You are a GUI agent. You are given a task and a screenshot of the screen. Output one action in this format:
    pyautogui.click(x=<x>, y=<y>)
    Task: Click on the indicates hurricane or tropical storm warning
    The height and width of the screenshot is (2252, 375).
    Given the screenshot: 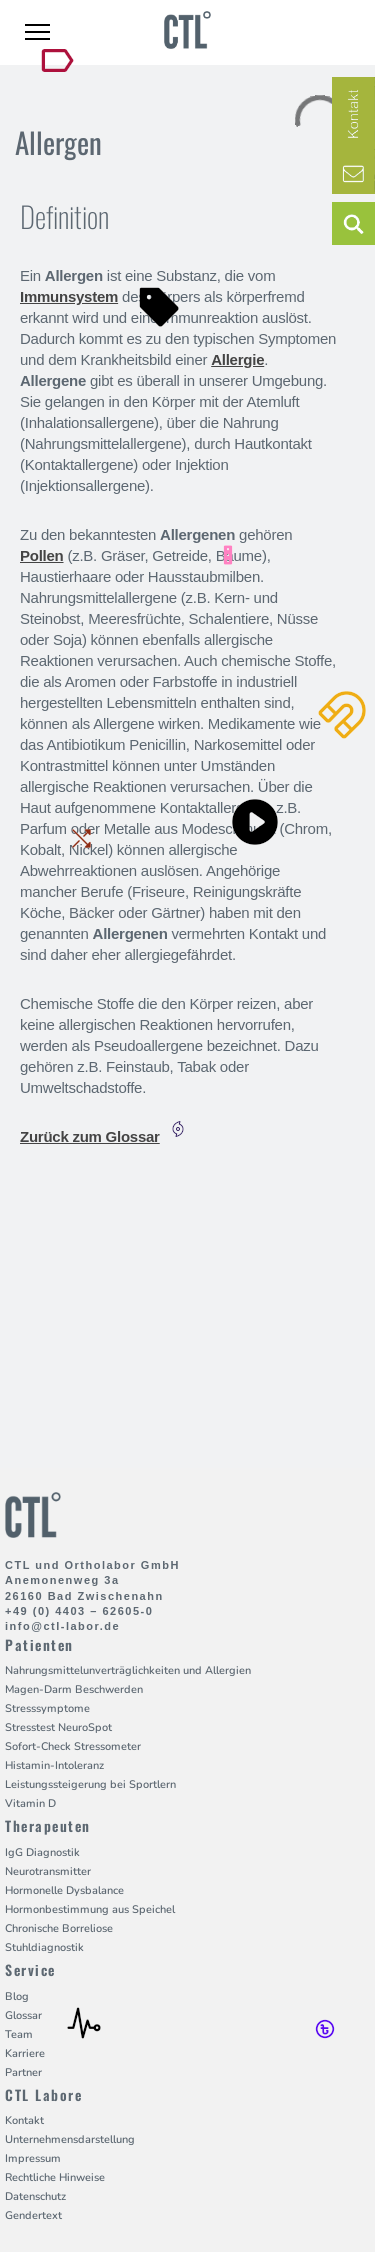 What is the action you would take?
    pyautogui.click(x=178, y=1129)
    